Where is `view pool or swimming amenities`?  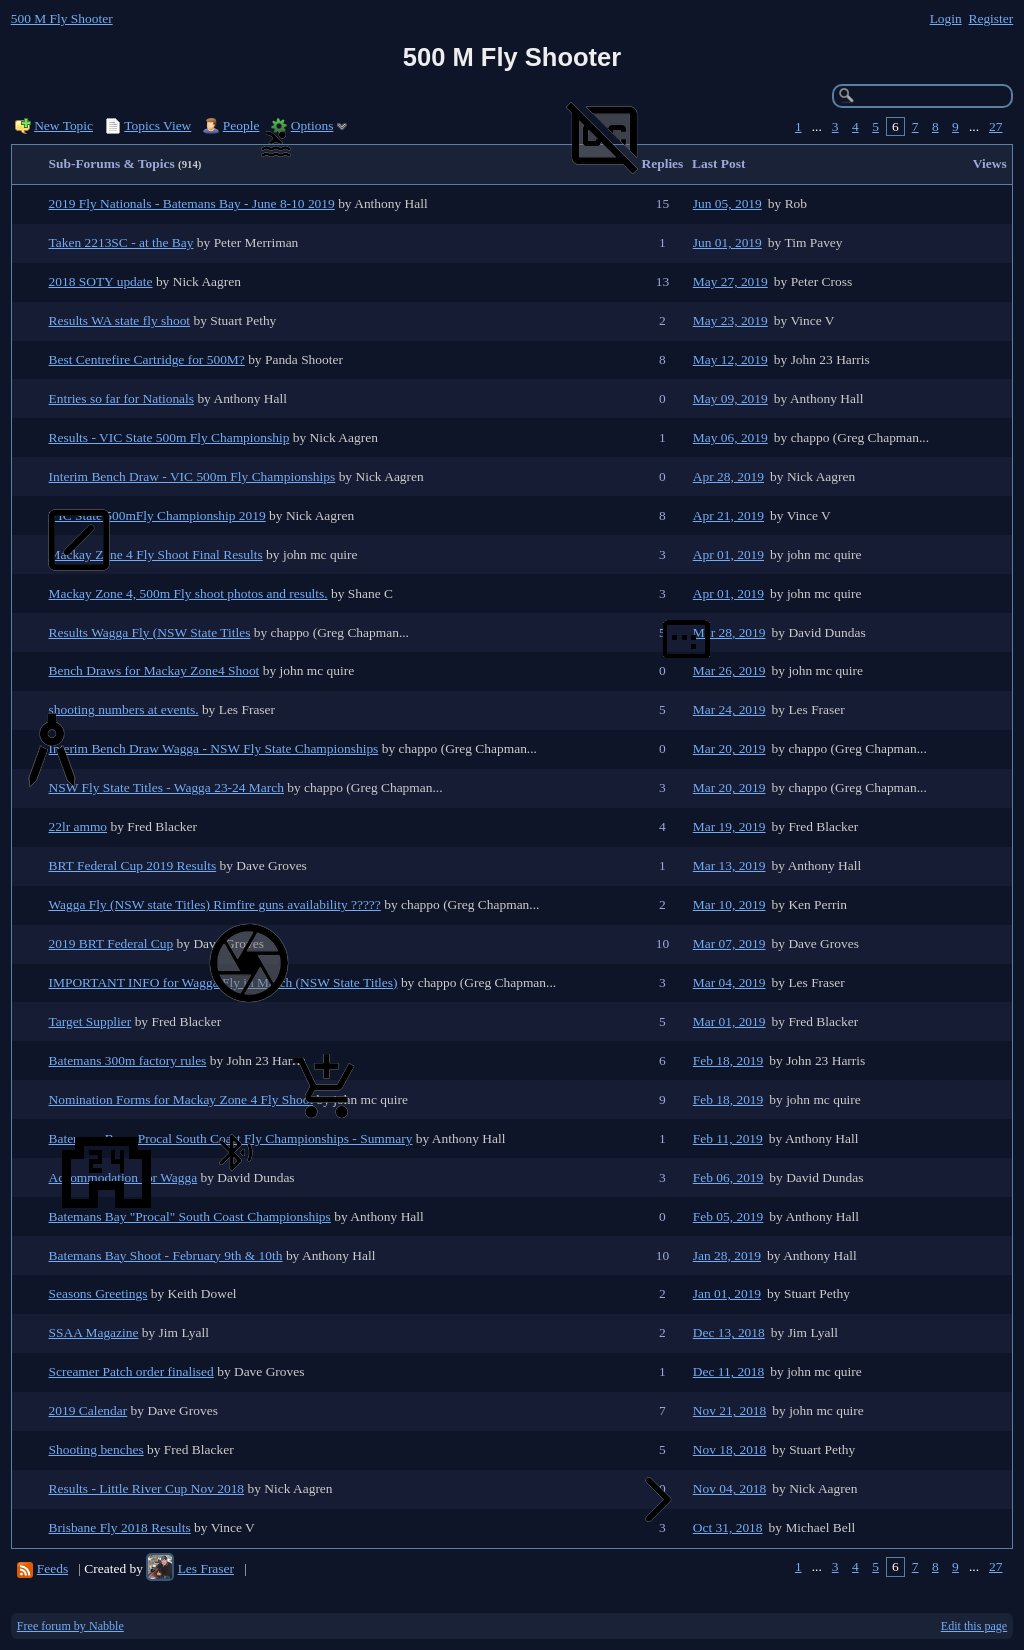
view pool or swimming amenities is located at coordinates (276, 144).